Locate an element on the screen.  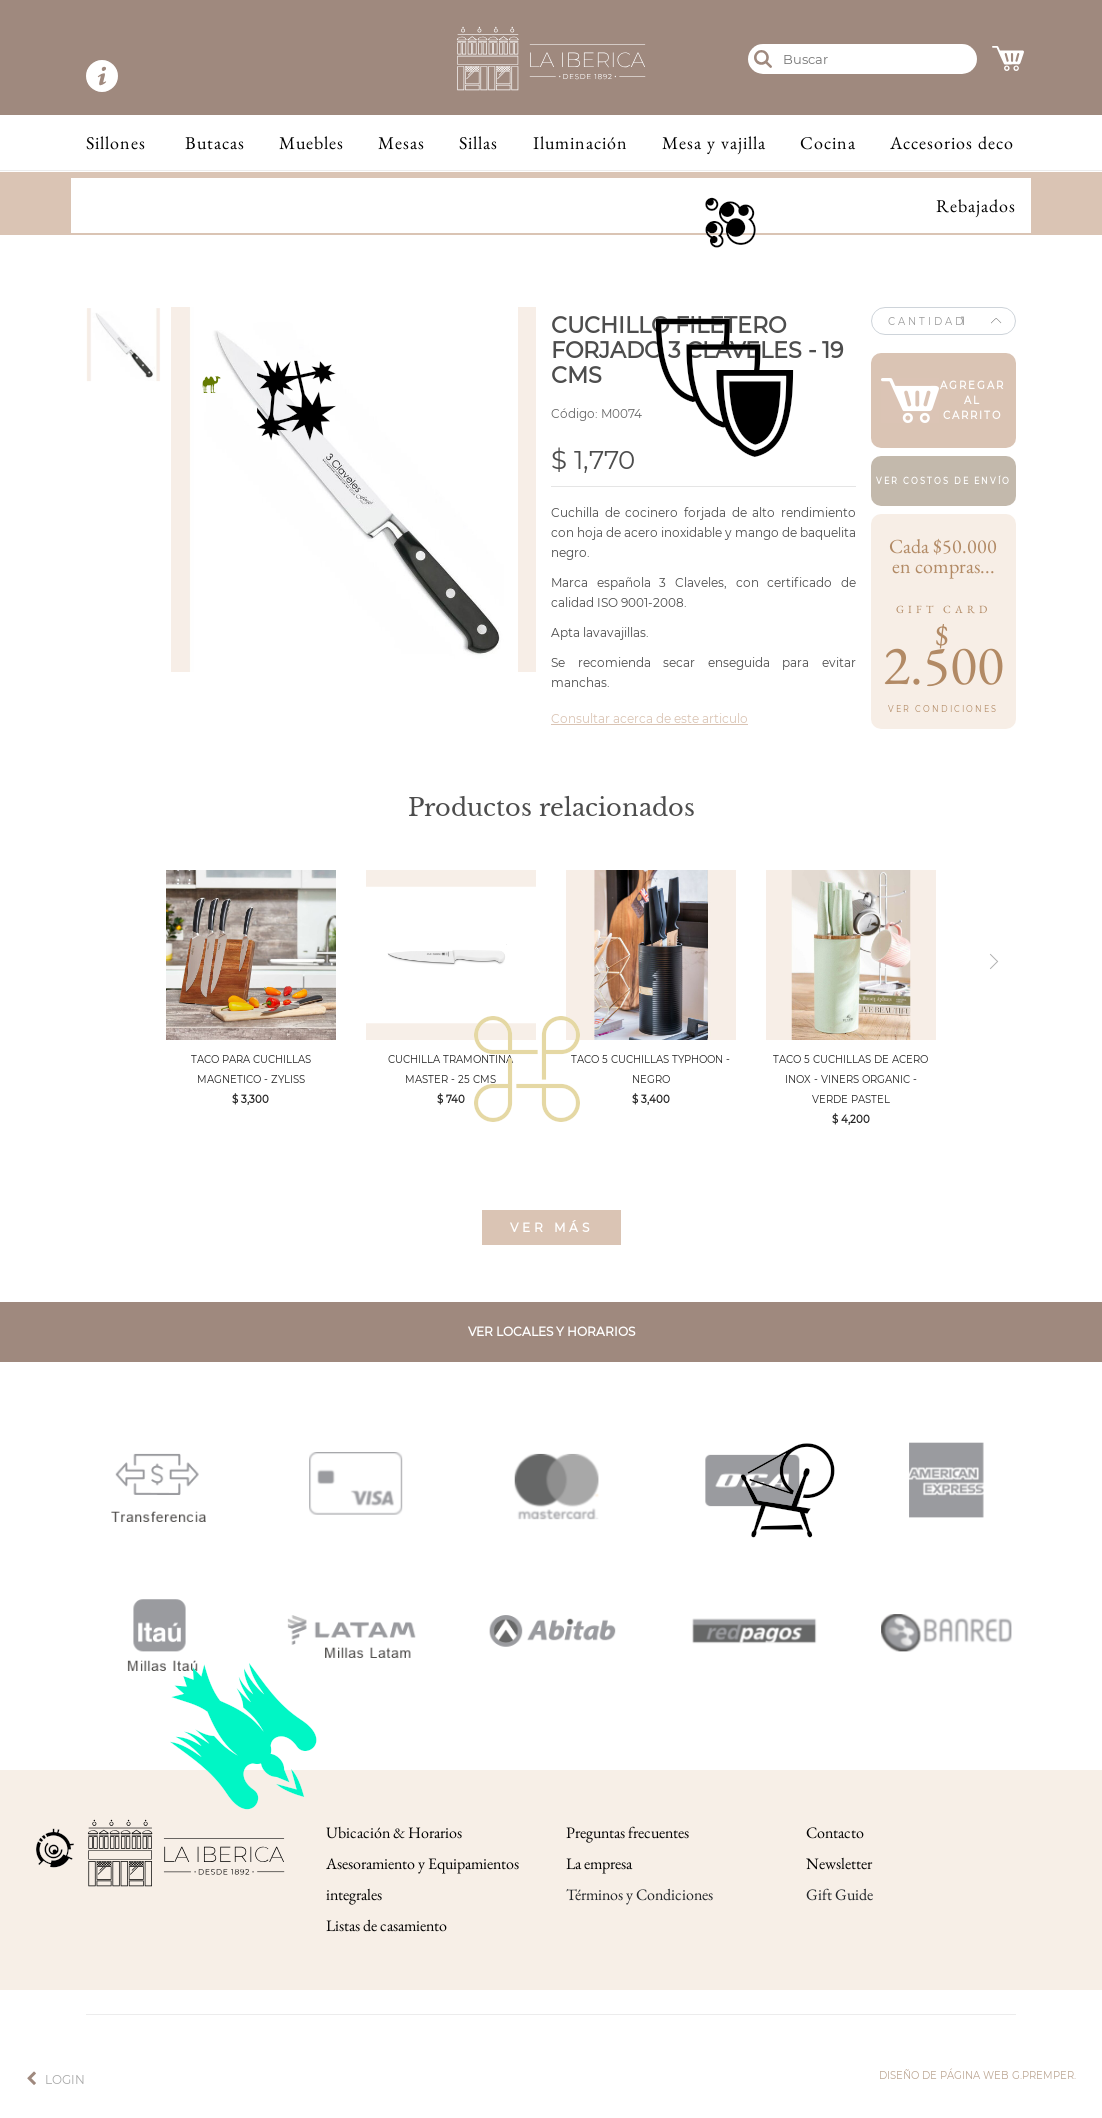
indicates laser or energy weapon effect is located at coordinates (297, 401).